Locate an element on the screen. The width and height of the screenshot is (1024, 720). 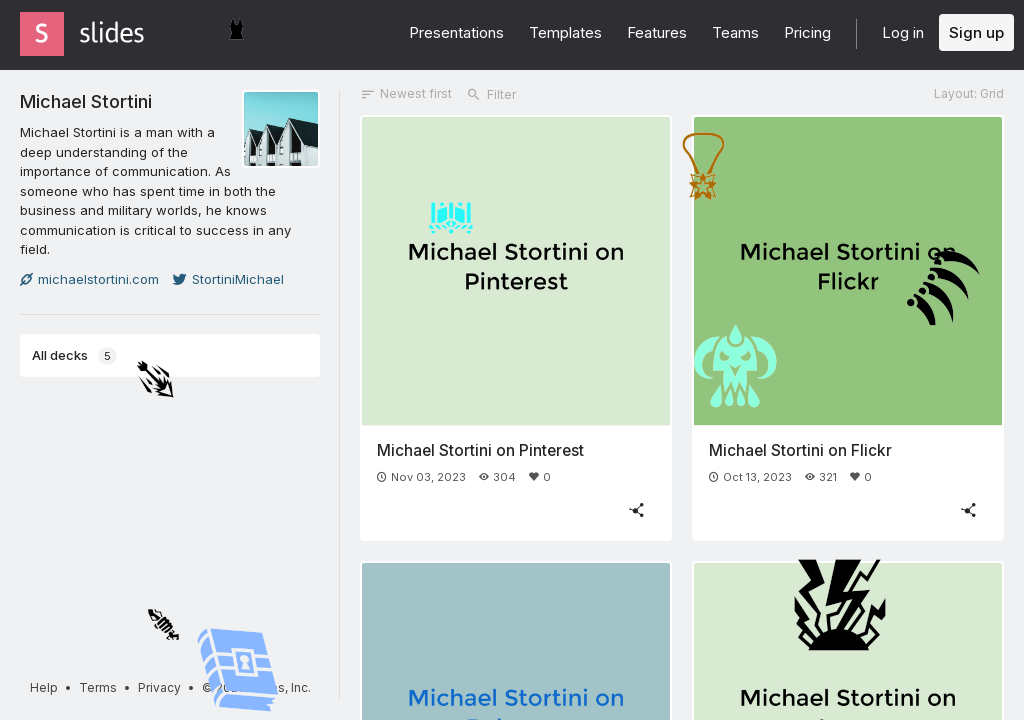
select dwarf king character or class is located at coordinates (451, 217).